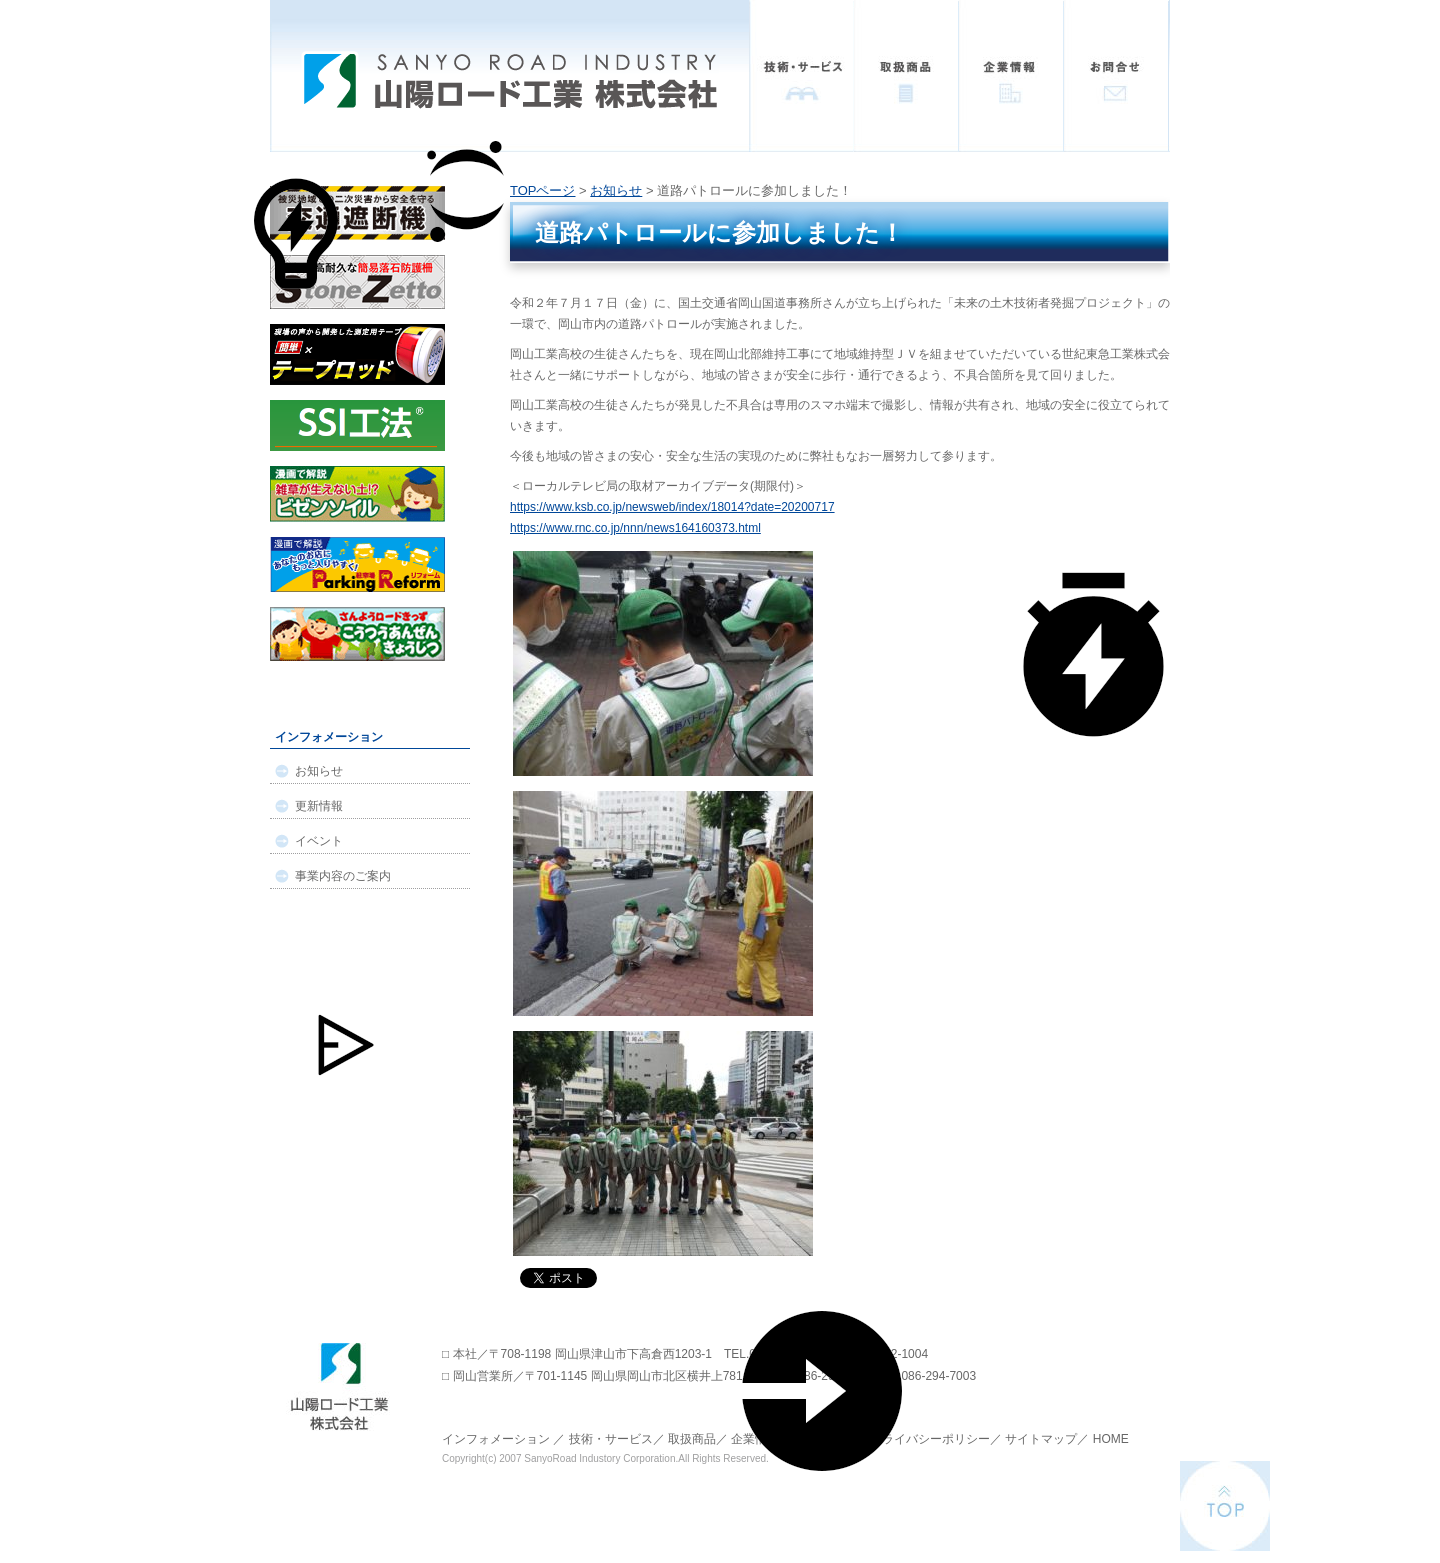  I want to click on send a message, so click(344, 1045).